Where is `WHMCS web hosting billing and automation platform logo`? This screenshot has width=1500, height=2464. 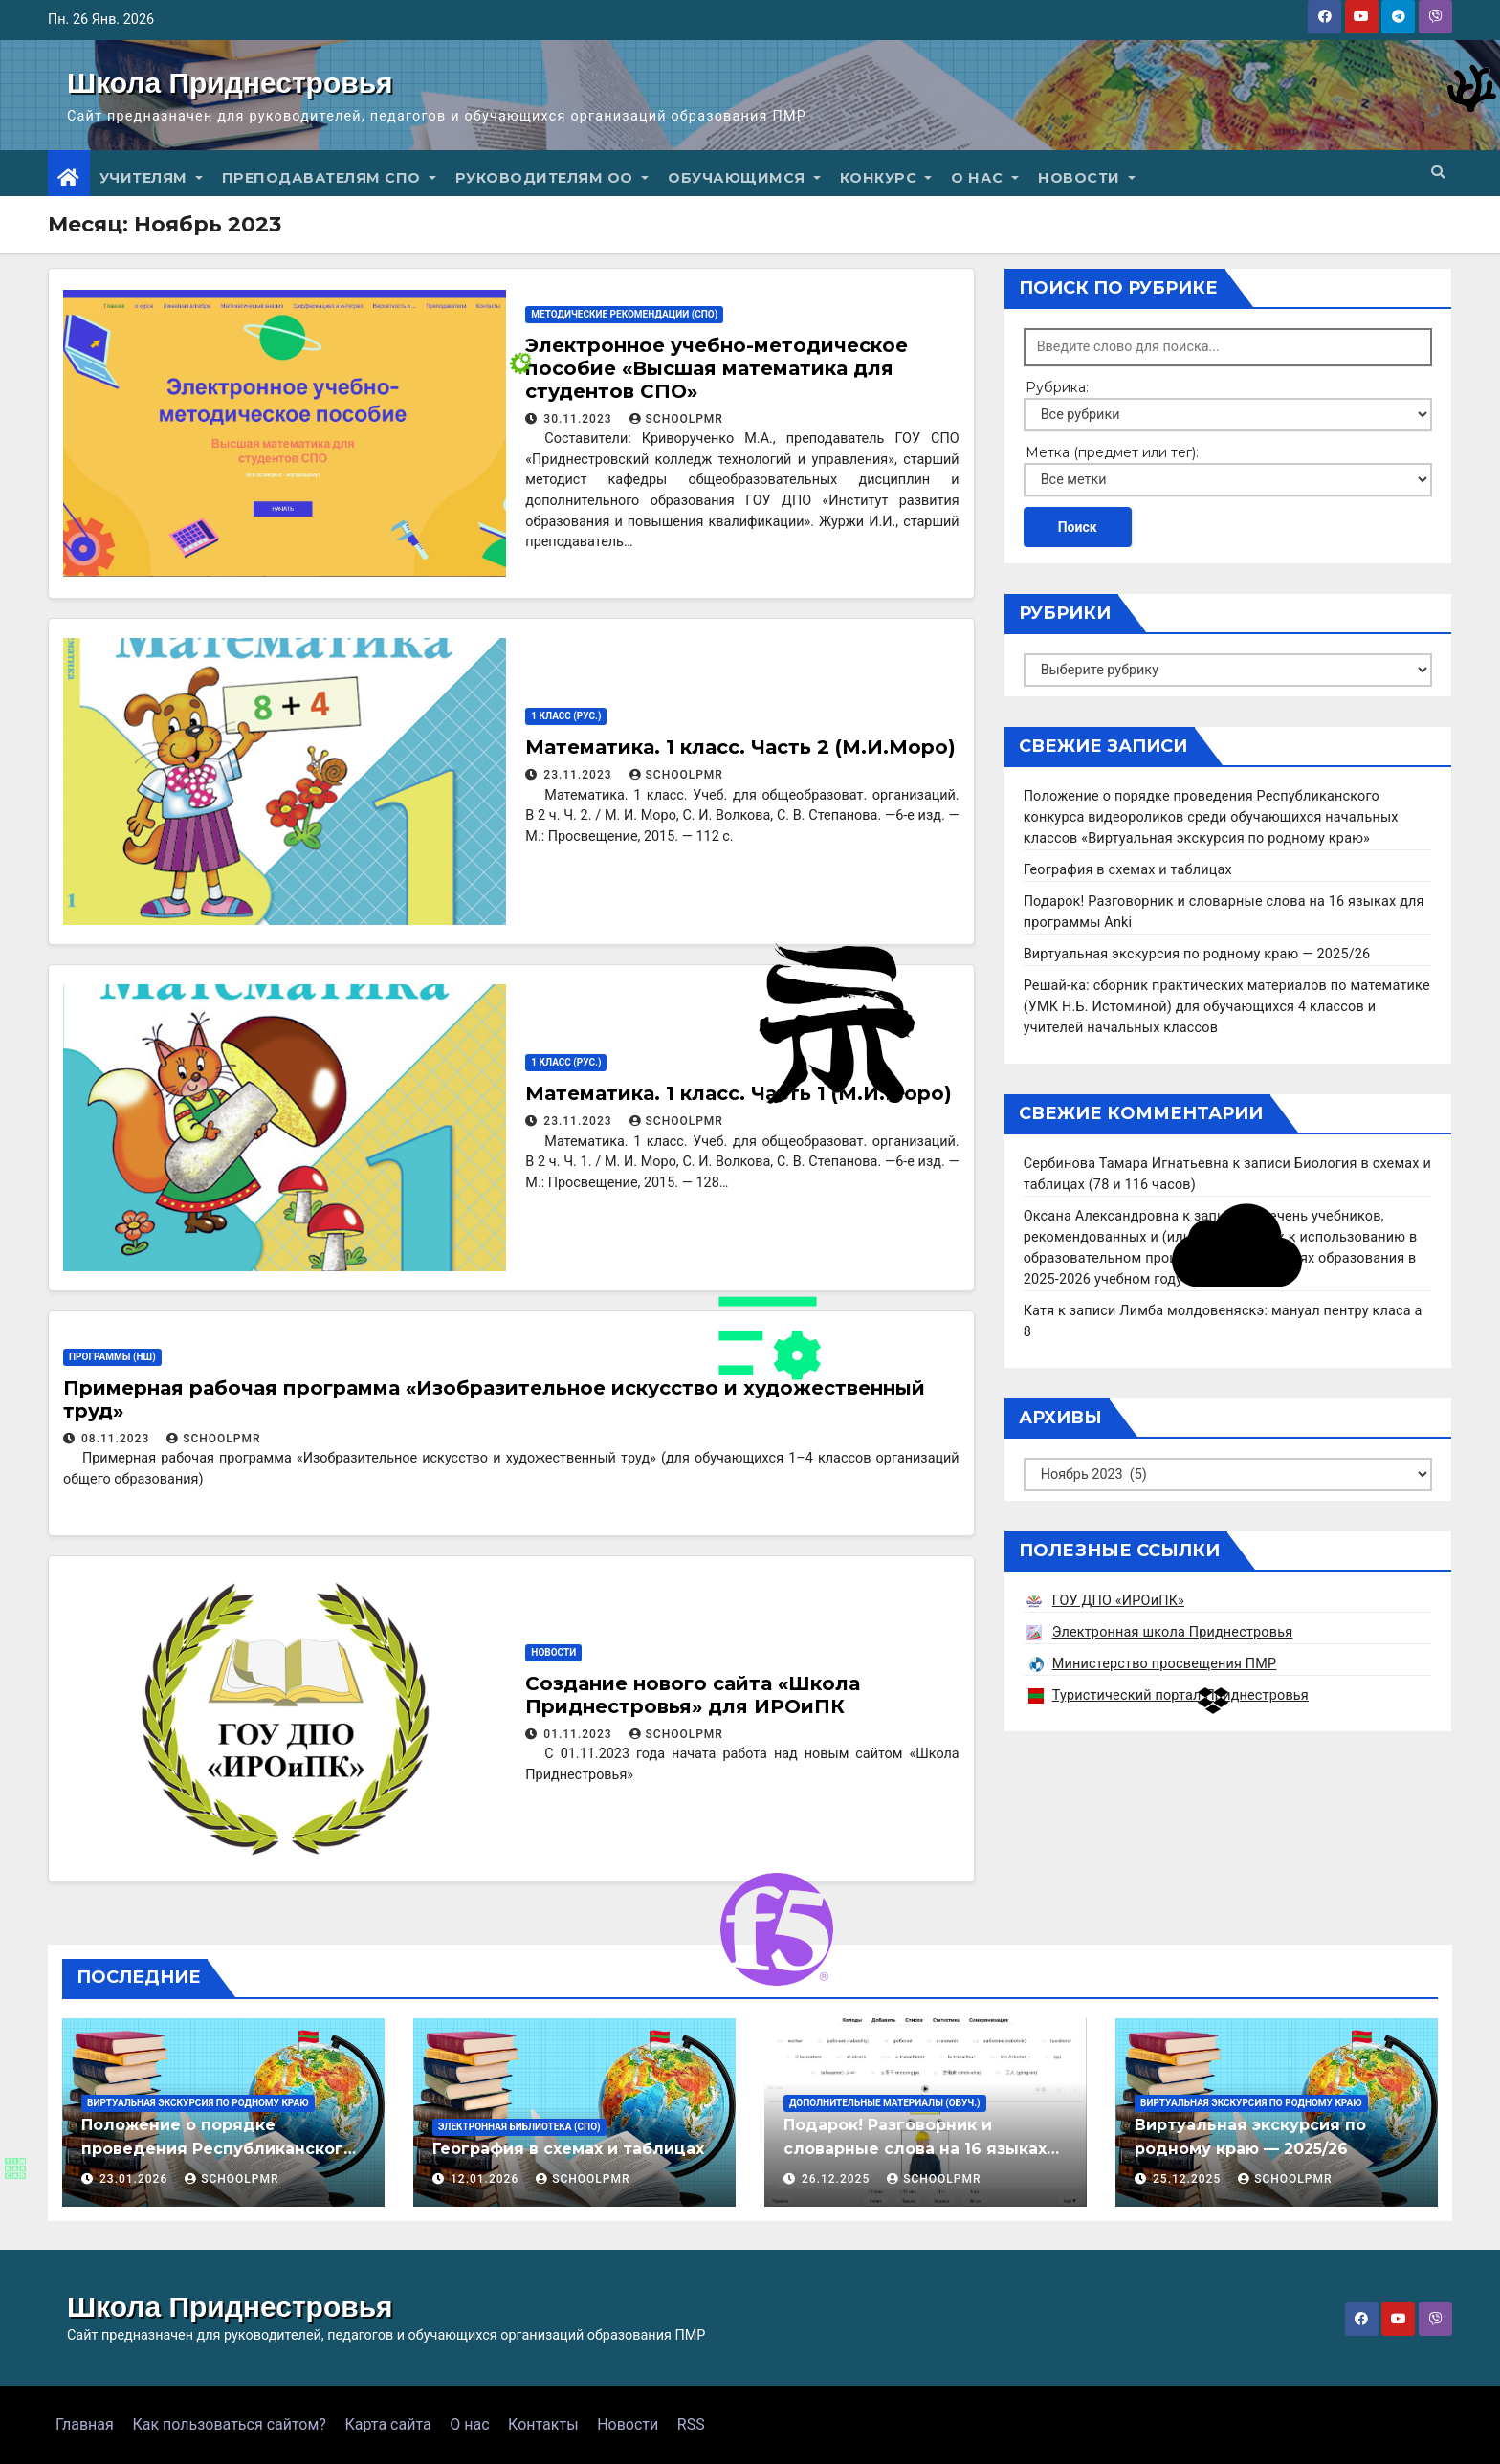 WHMCS web hosting billing and automation platform logo is located at coordinates (520, 363).